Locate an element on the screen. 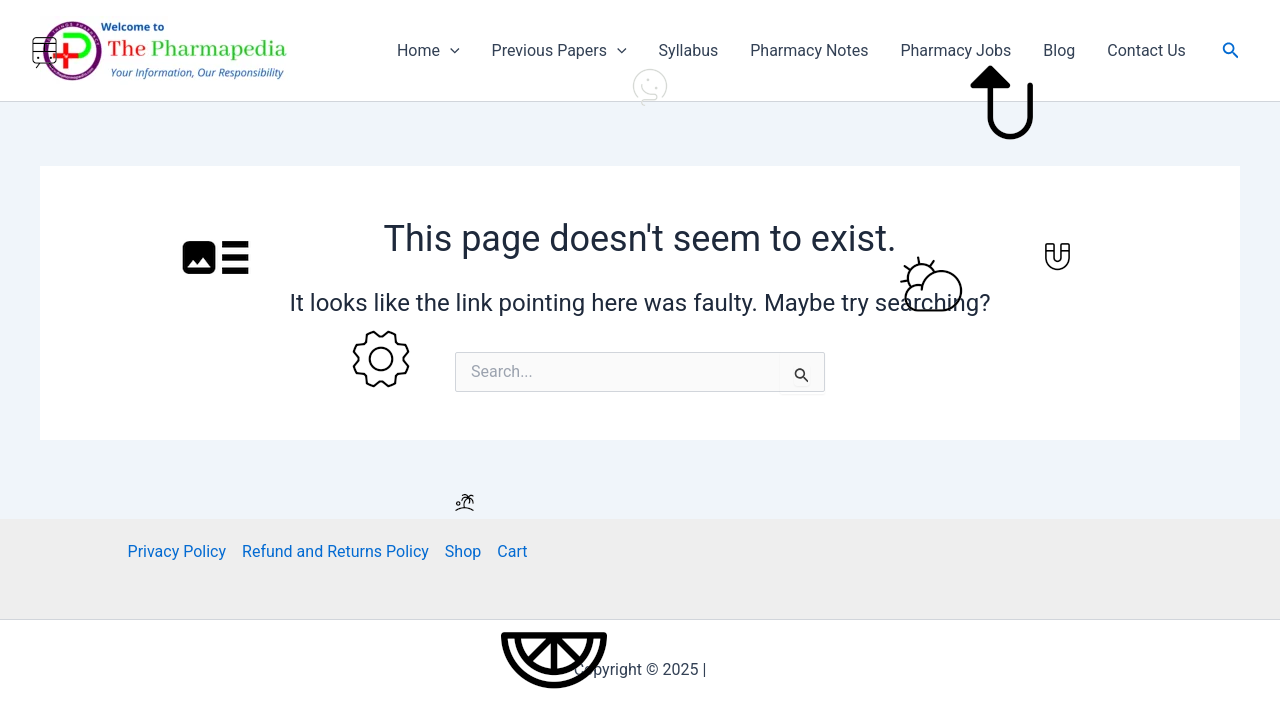  undo or go back to previous state is located at coordinates (1004, 102).